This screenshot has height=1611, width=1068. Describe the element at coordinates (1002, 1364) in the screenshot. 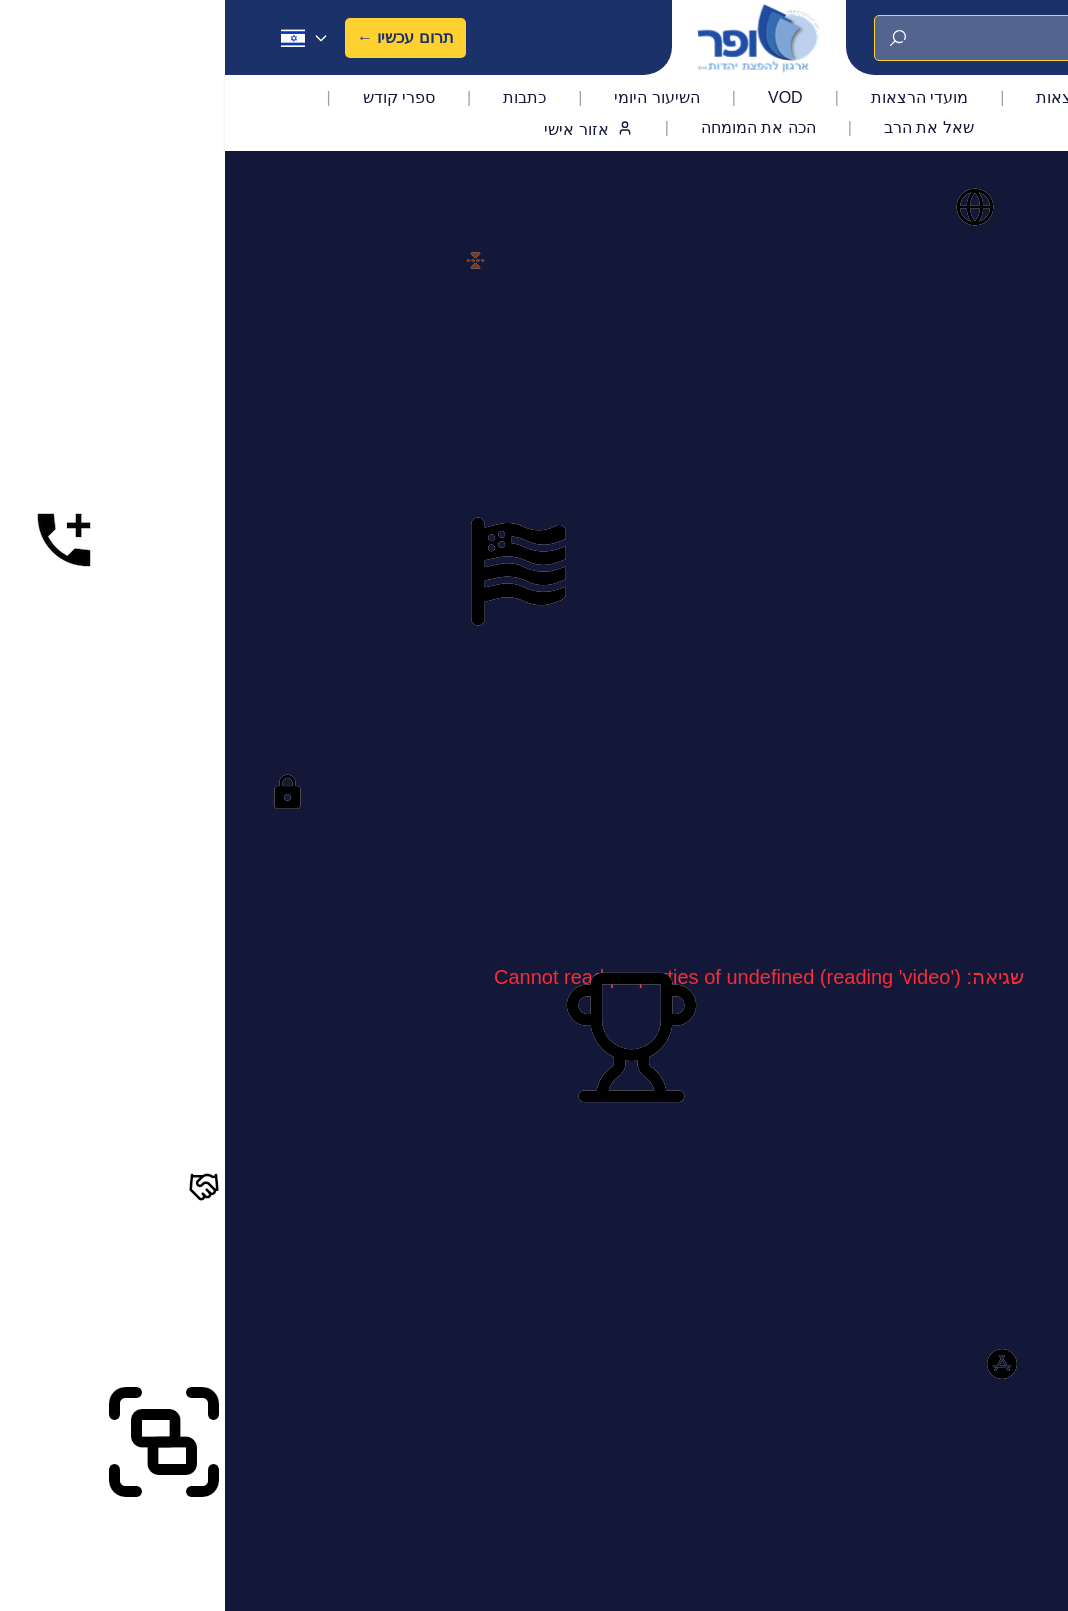

I see `open the apple app store` at that location.